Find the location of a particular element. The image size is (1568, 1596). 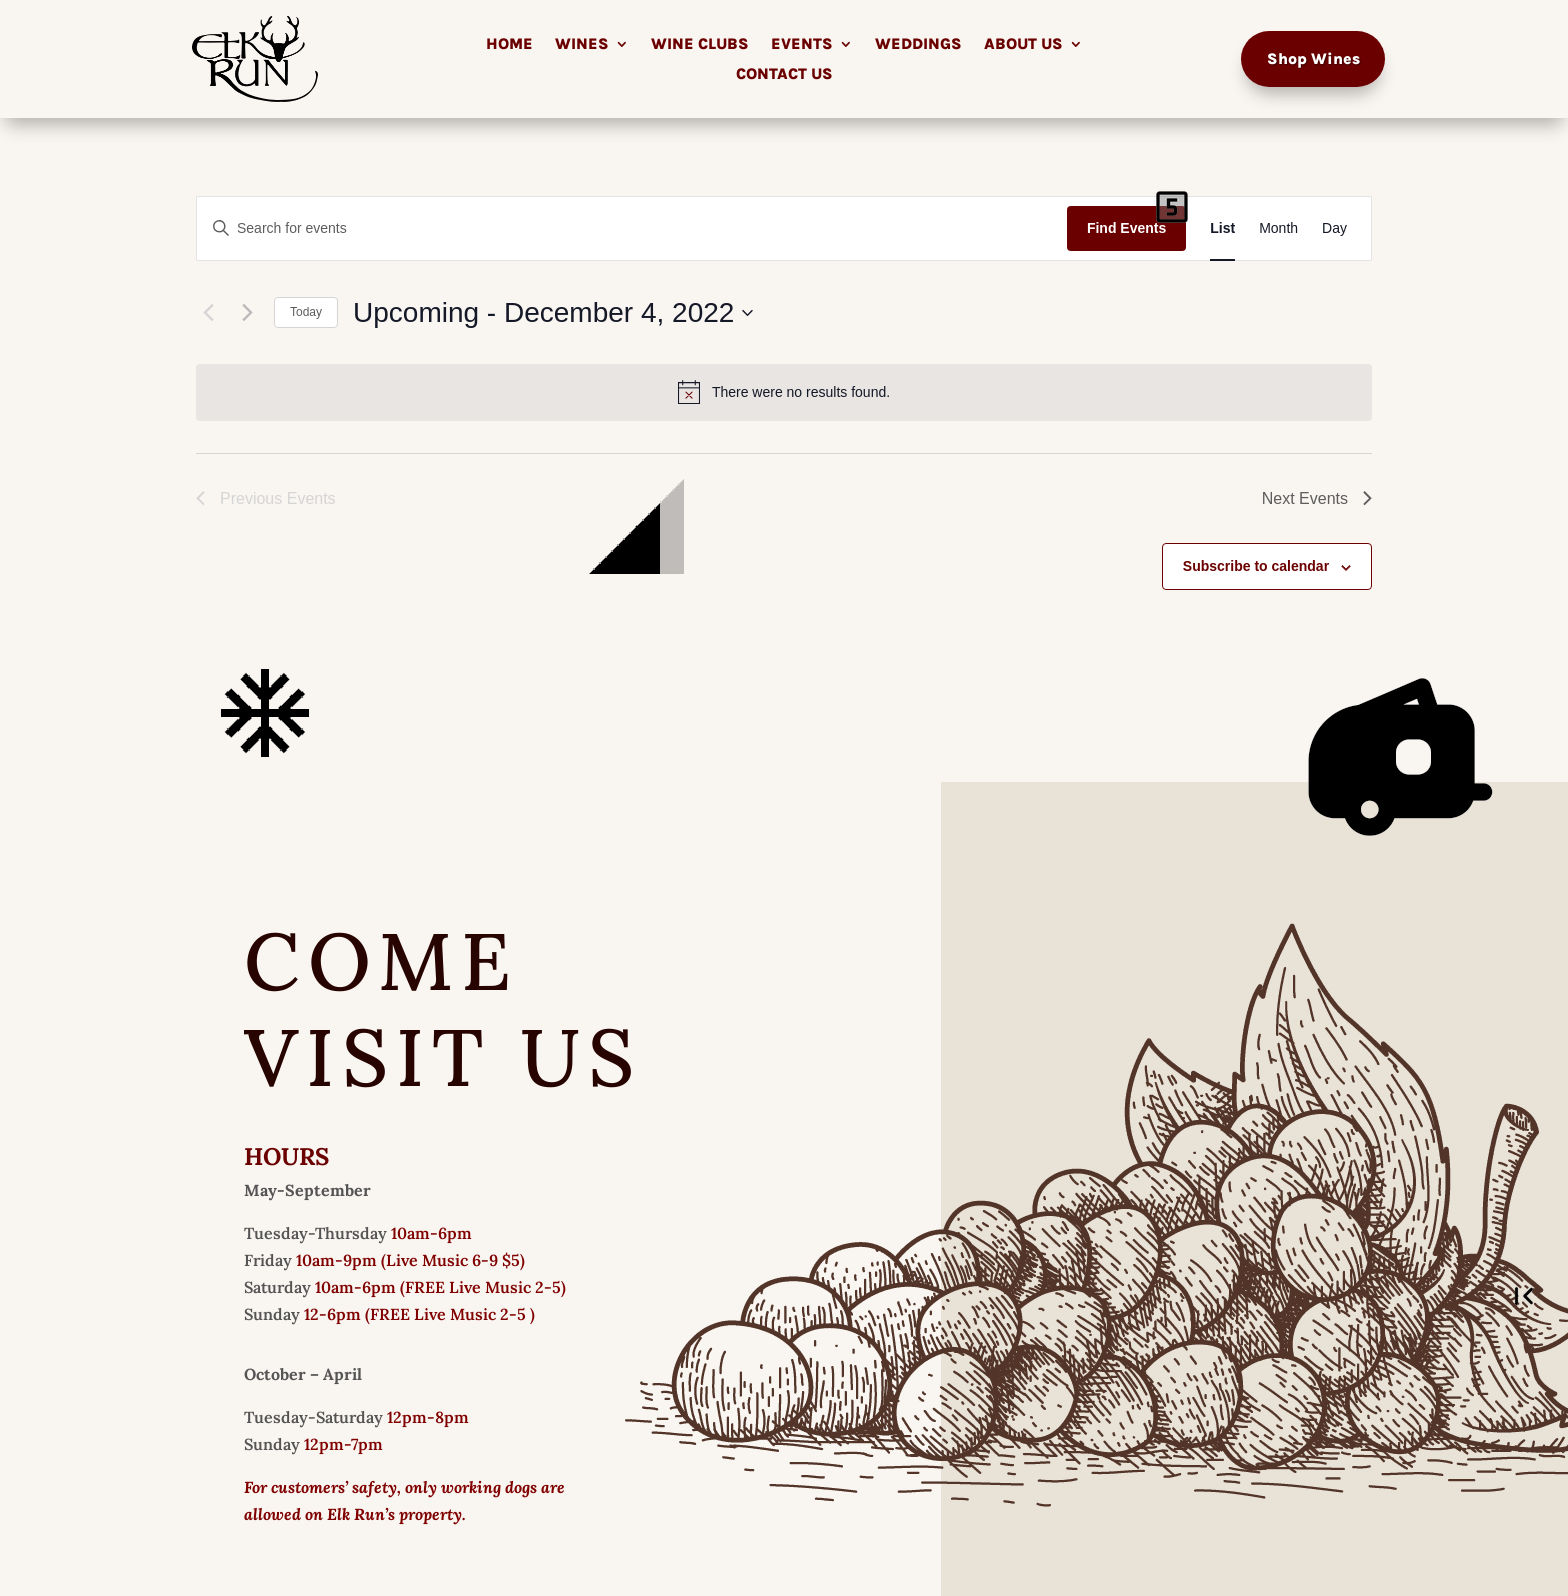

indicates step 5 in a multi-step process is located at coordinates (1172, 207).